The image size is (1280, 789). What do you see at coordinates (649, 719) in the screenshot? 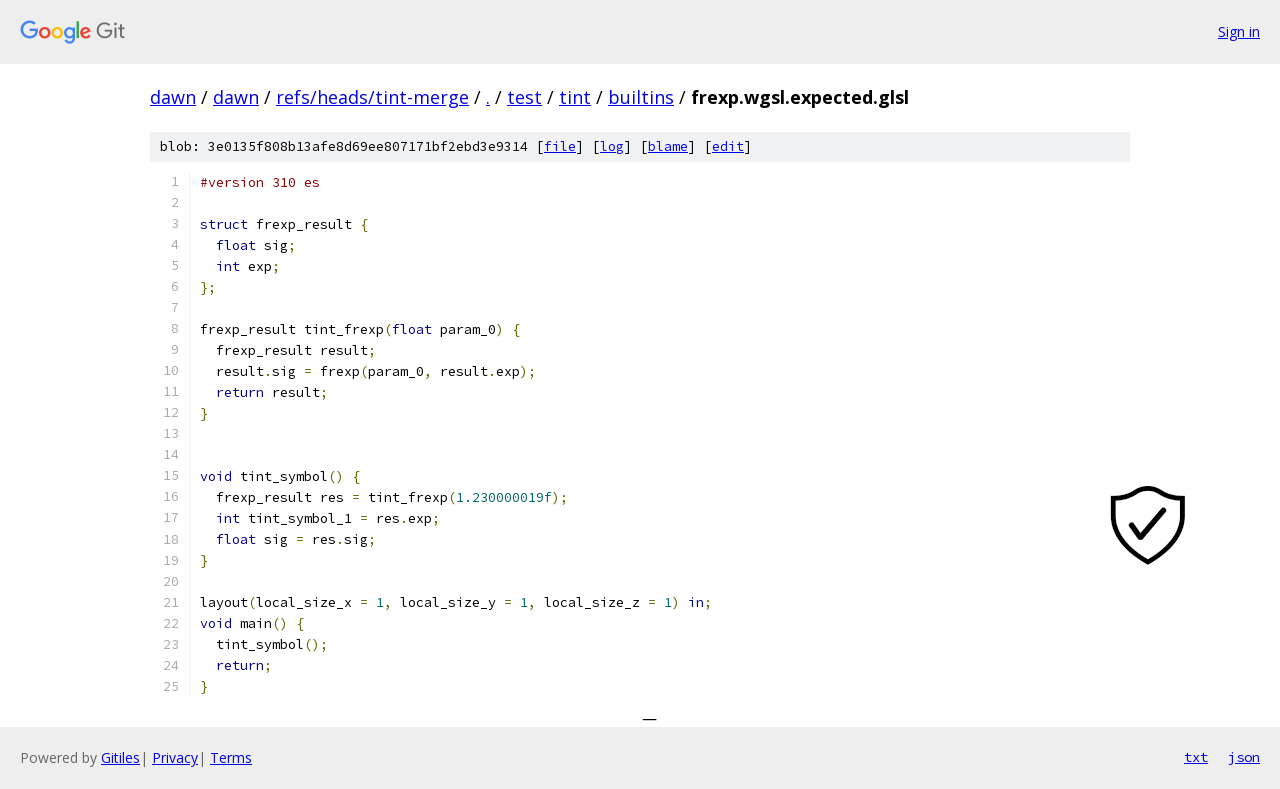
I see `minimize the current window` at bounding box center [649, 719].